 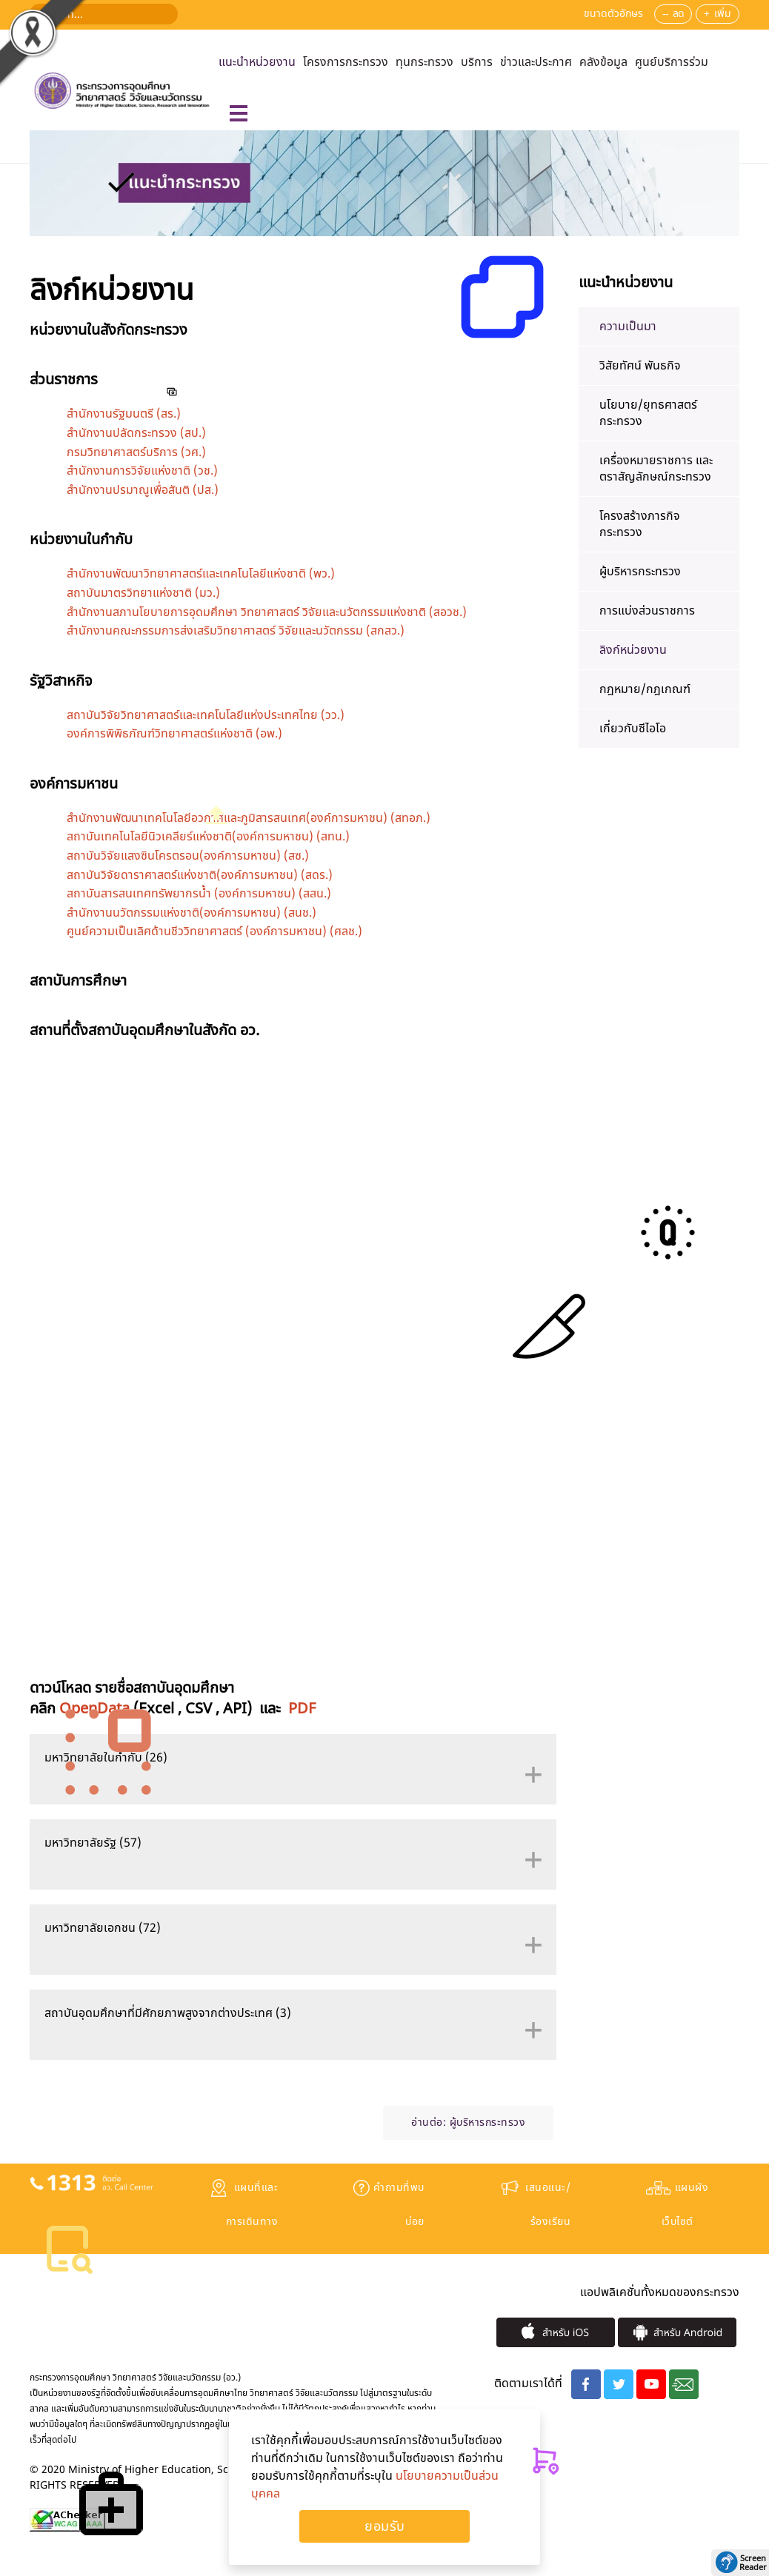 I want to click on indicates a loading or processing state for Q-related feature, so click(x=668, y=1232).